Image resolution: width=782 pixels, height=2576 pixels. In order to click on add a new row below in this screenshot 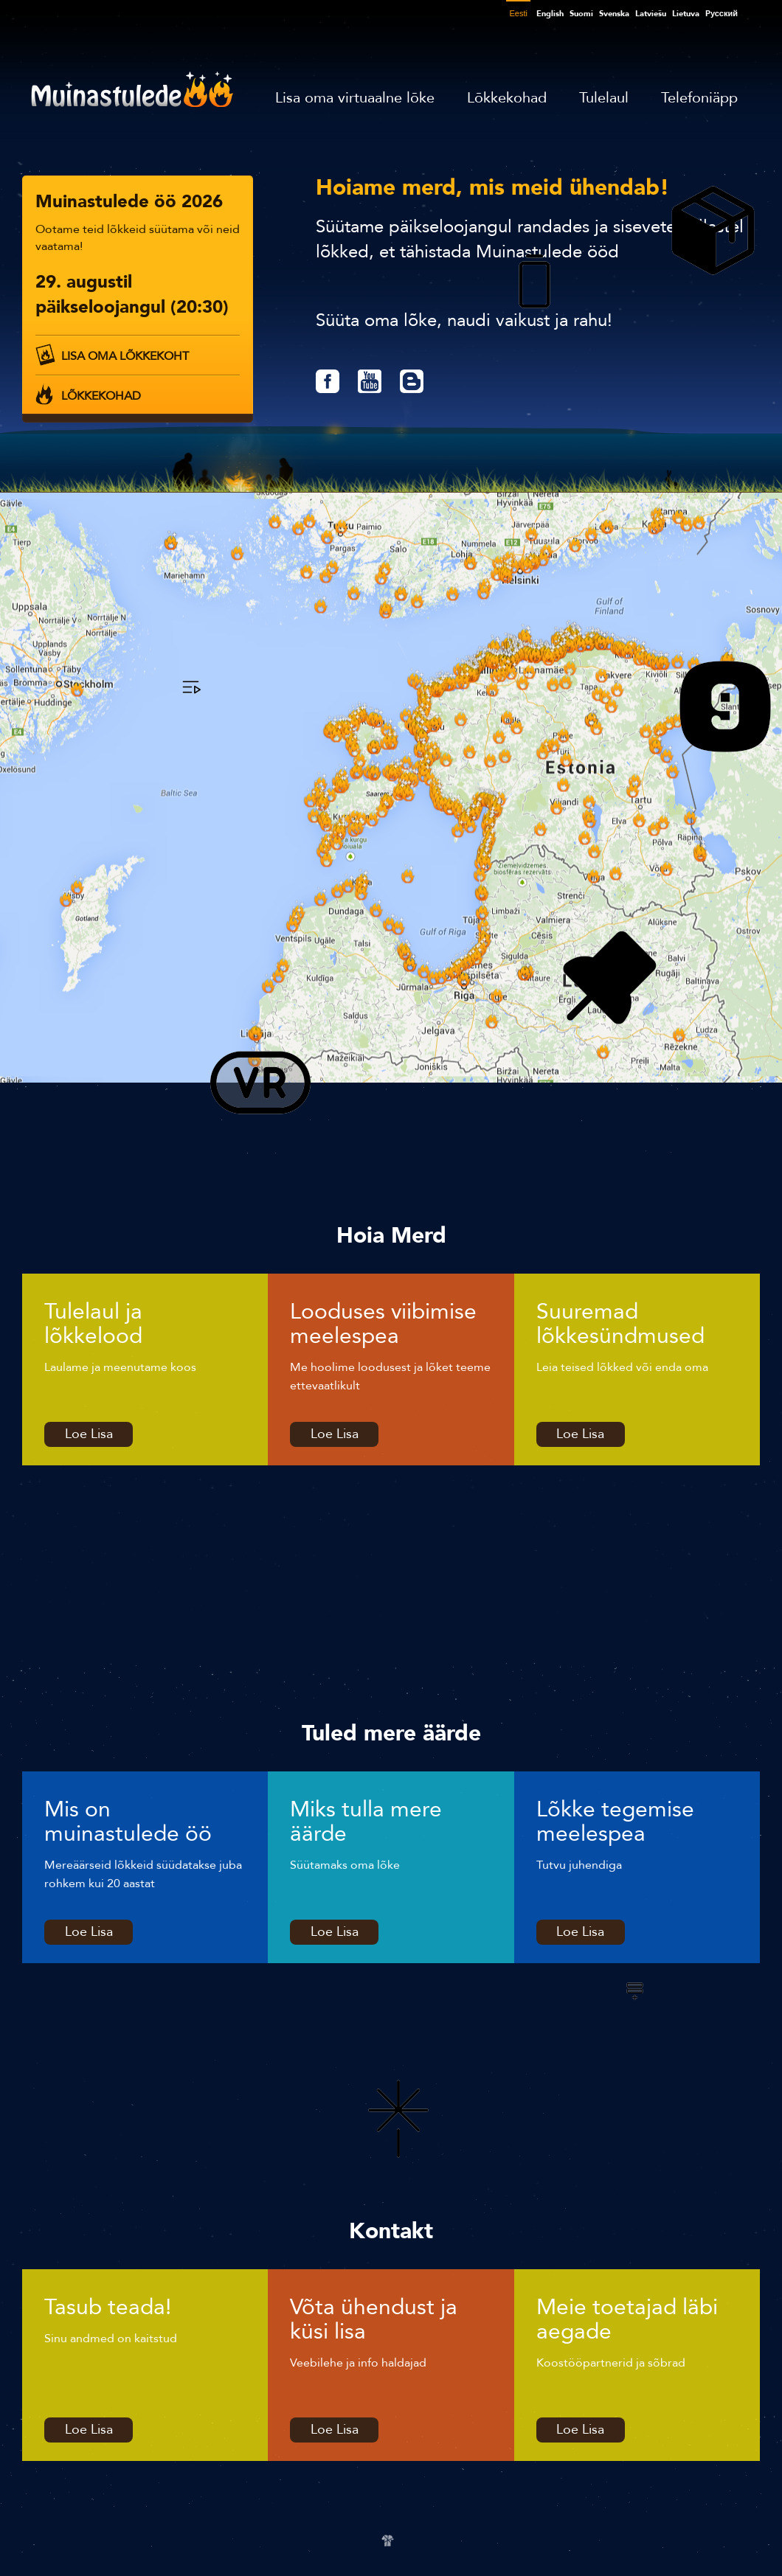, I will do `click(634, 1990)`.